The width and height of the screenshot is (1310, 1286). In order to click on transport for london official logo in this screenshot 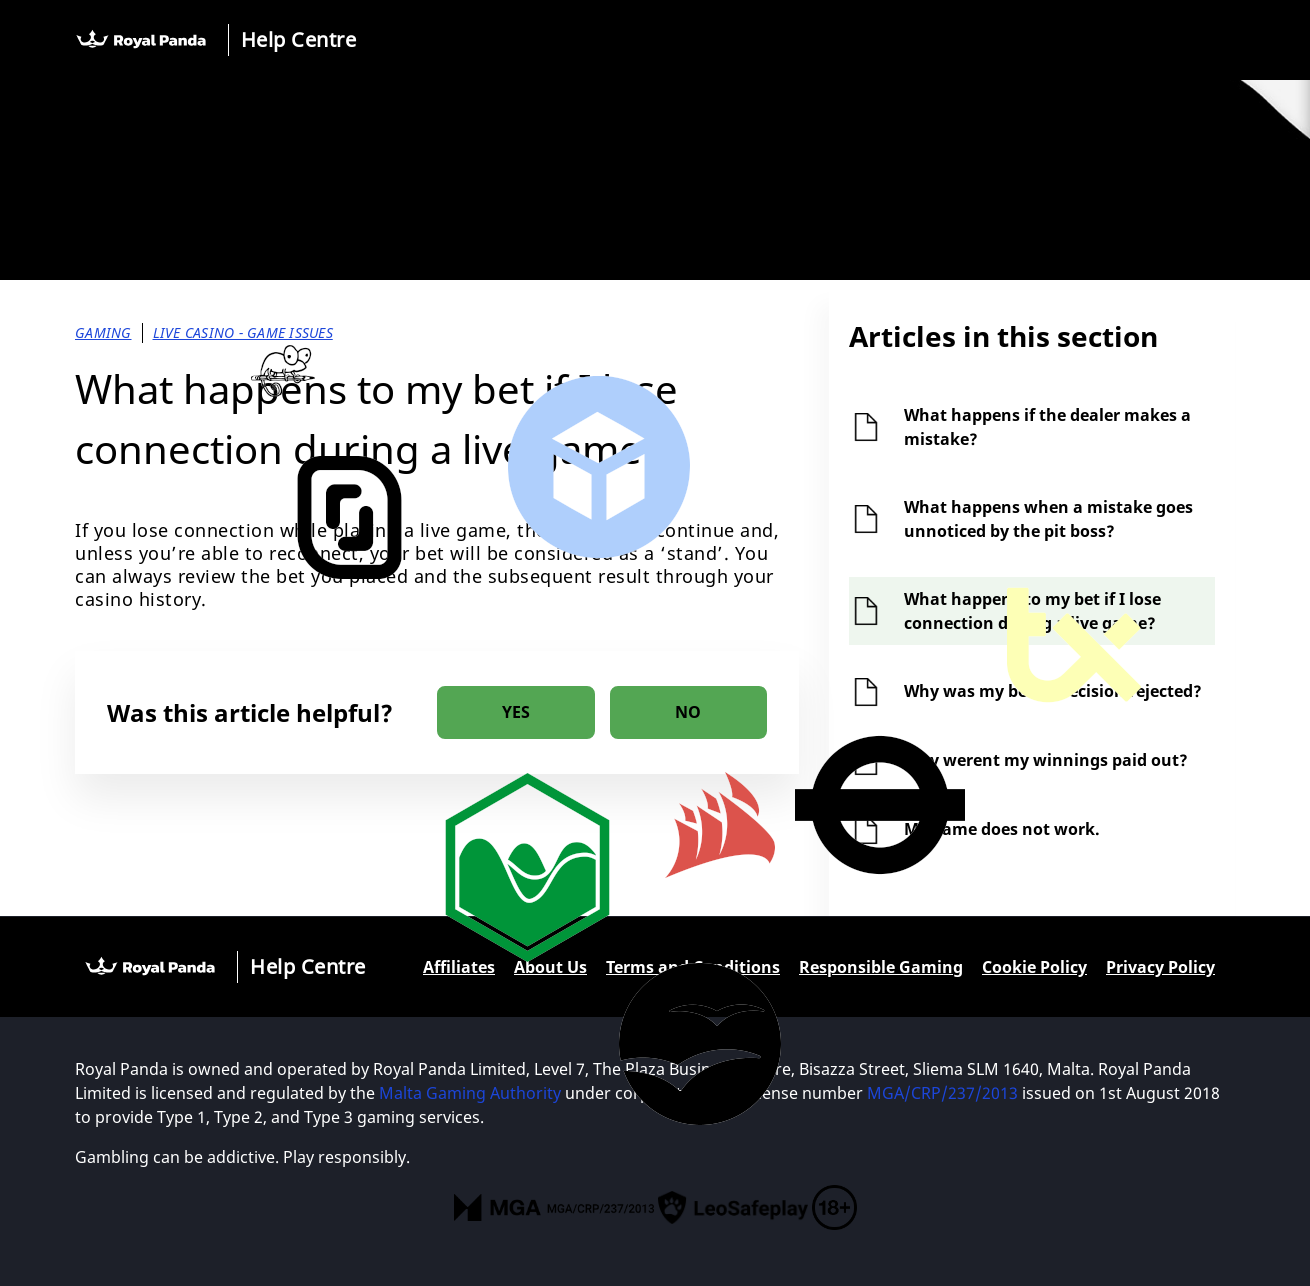, I will do `click(880, 805)`.